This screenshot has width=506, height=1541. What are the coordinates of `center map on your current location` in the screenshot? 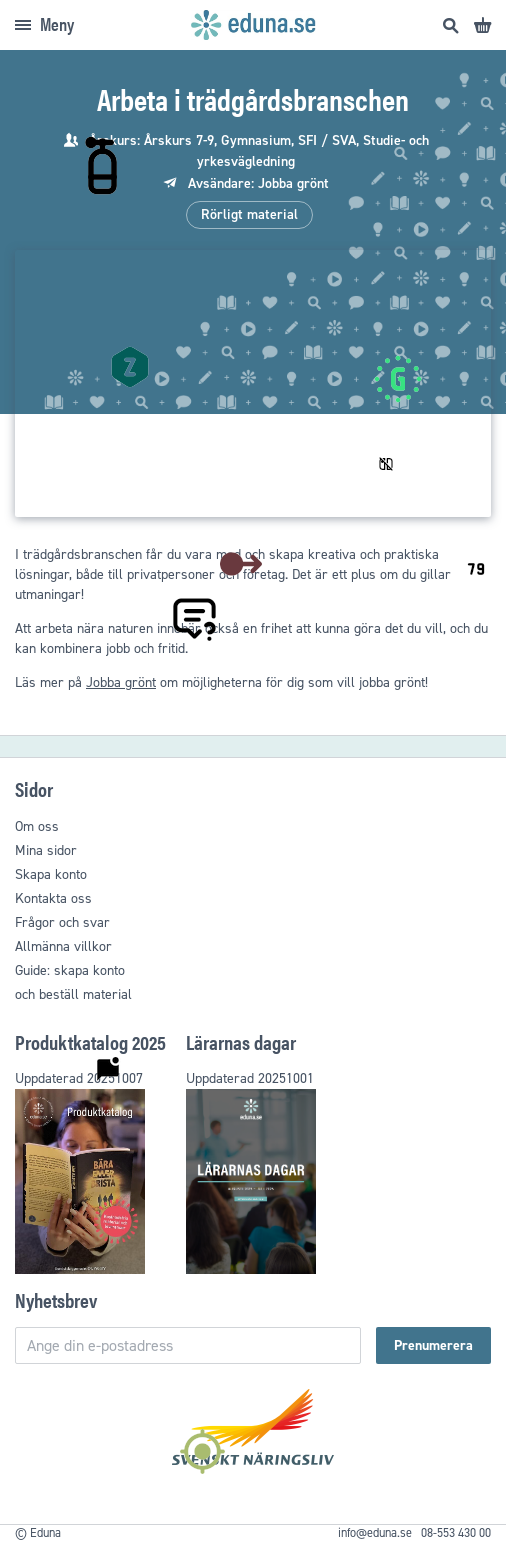 It's located at (202, 1451).